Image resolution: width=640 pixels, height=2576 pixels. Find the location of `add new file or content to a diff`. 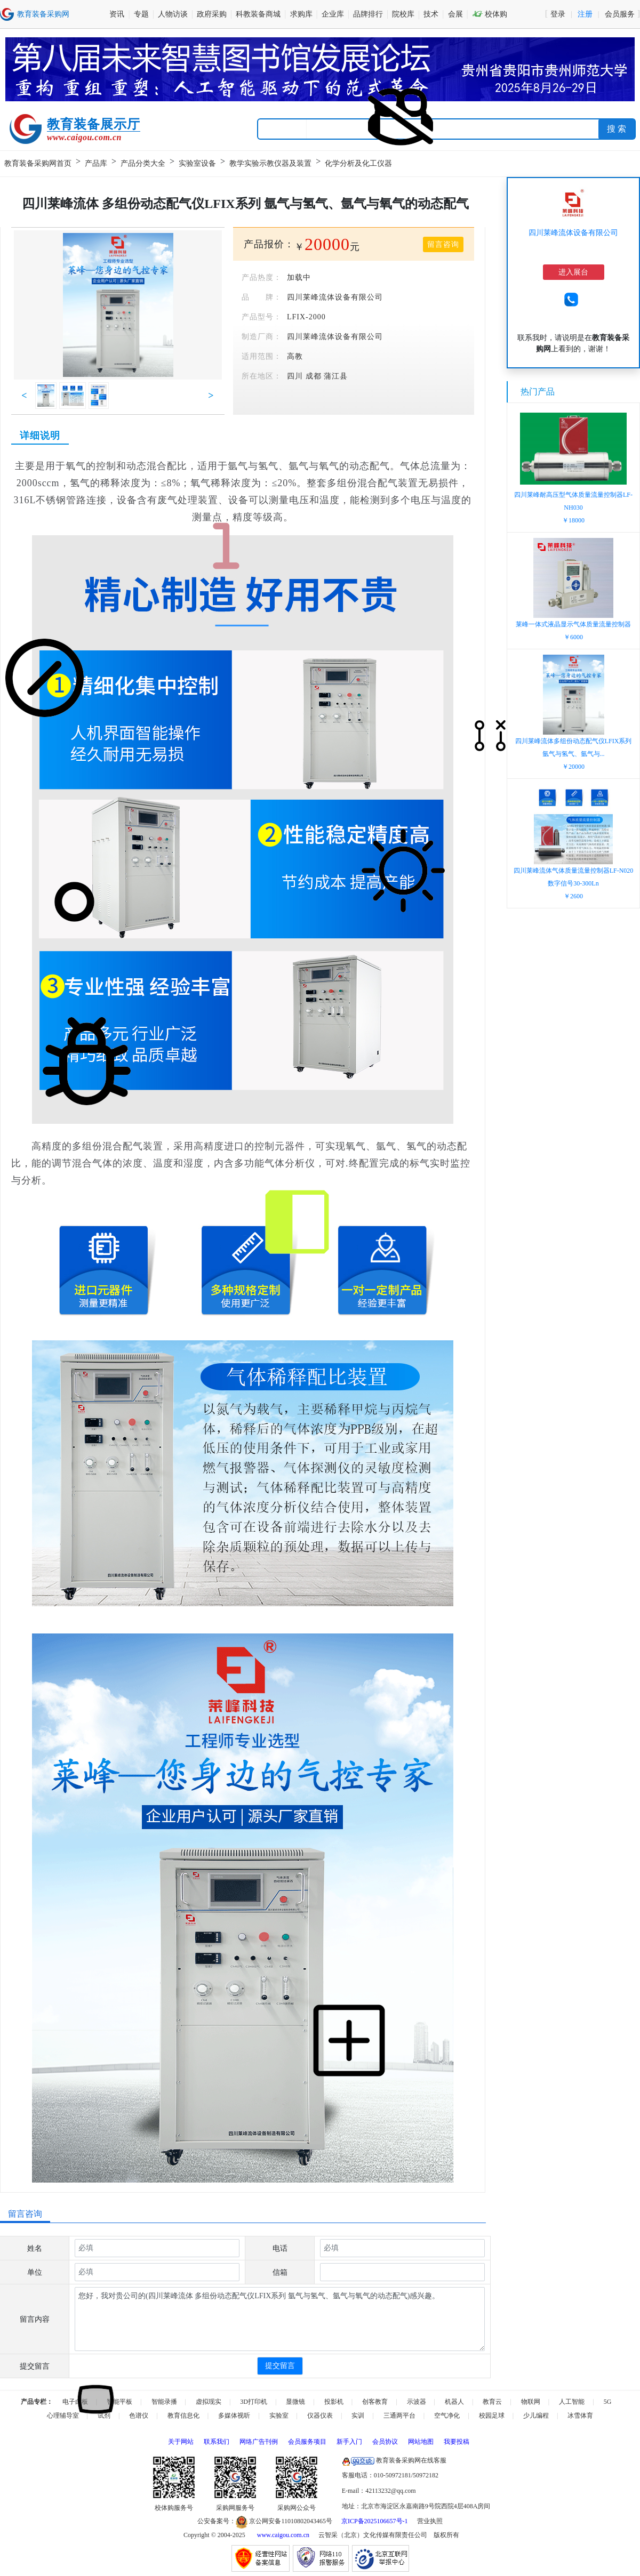

add new file or content to a diff is located at coordinates (349, 2040).